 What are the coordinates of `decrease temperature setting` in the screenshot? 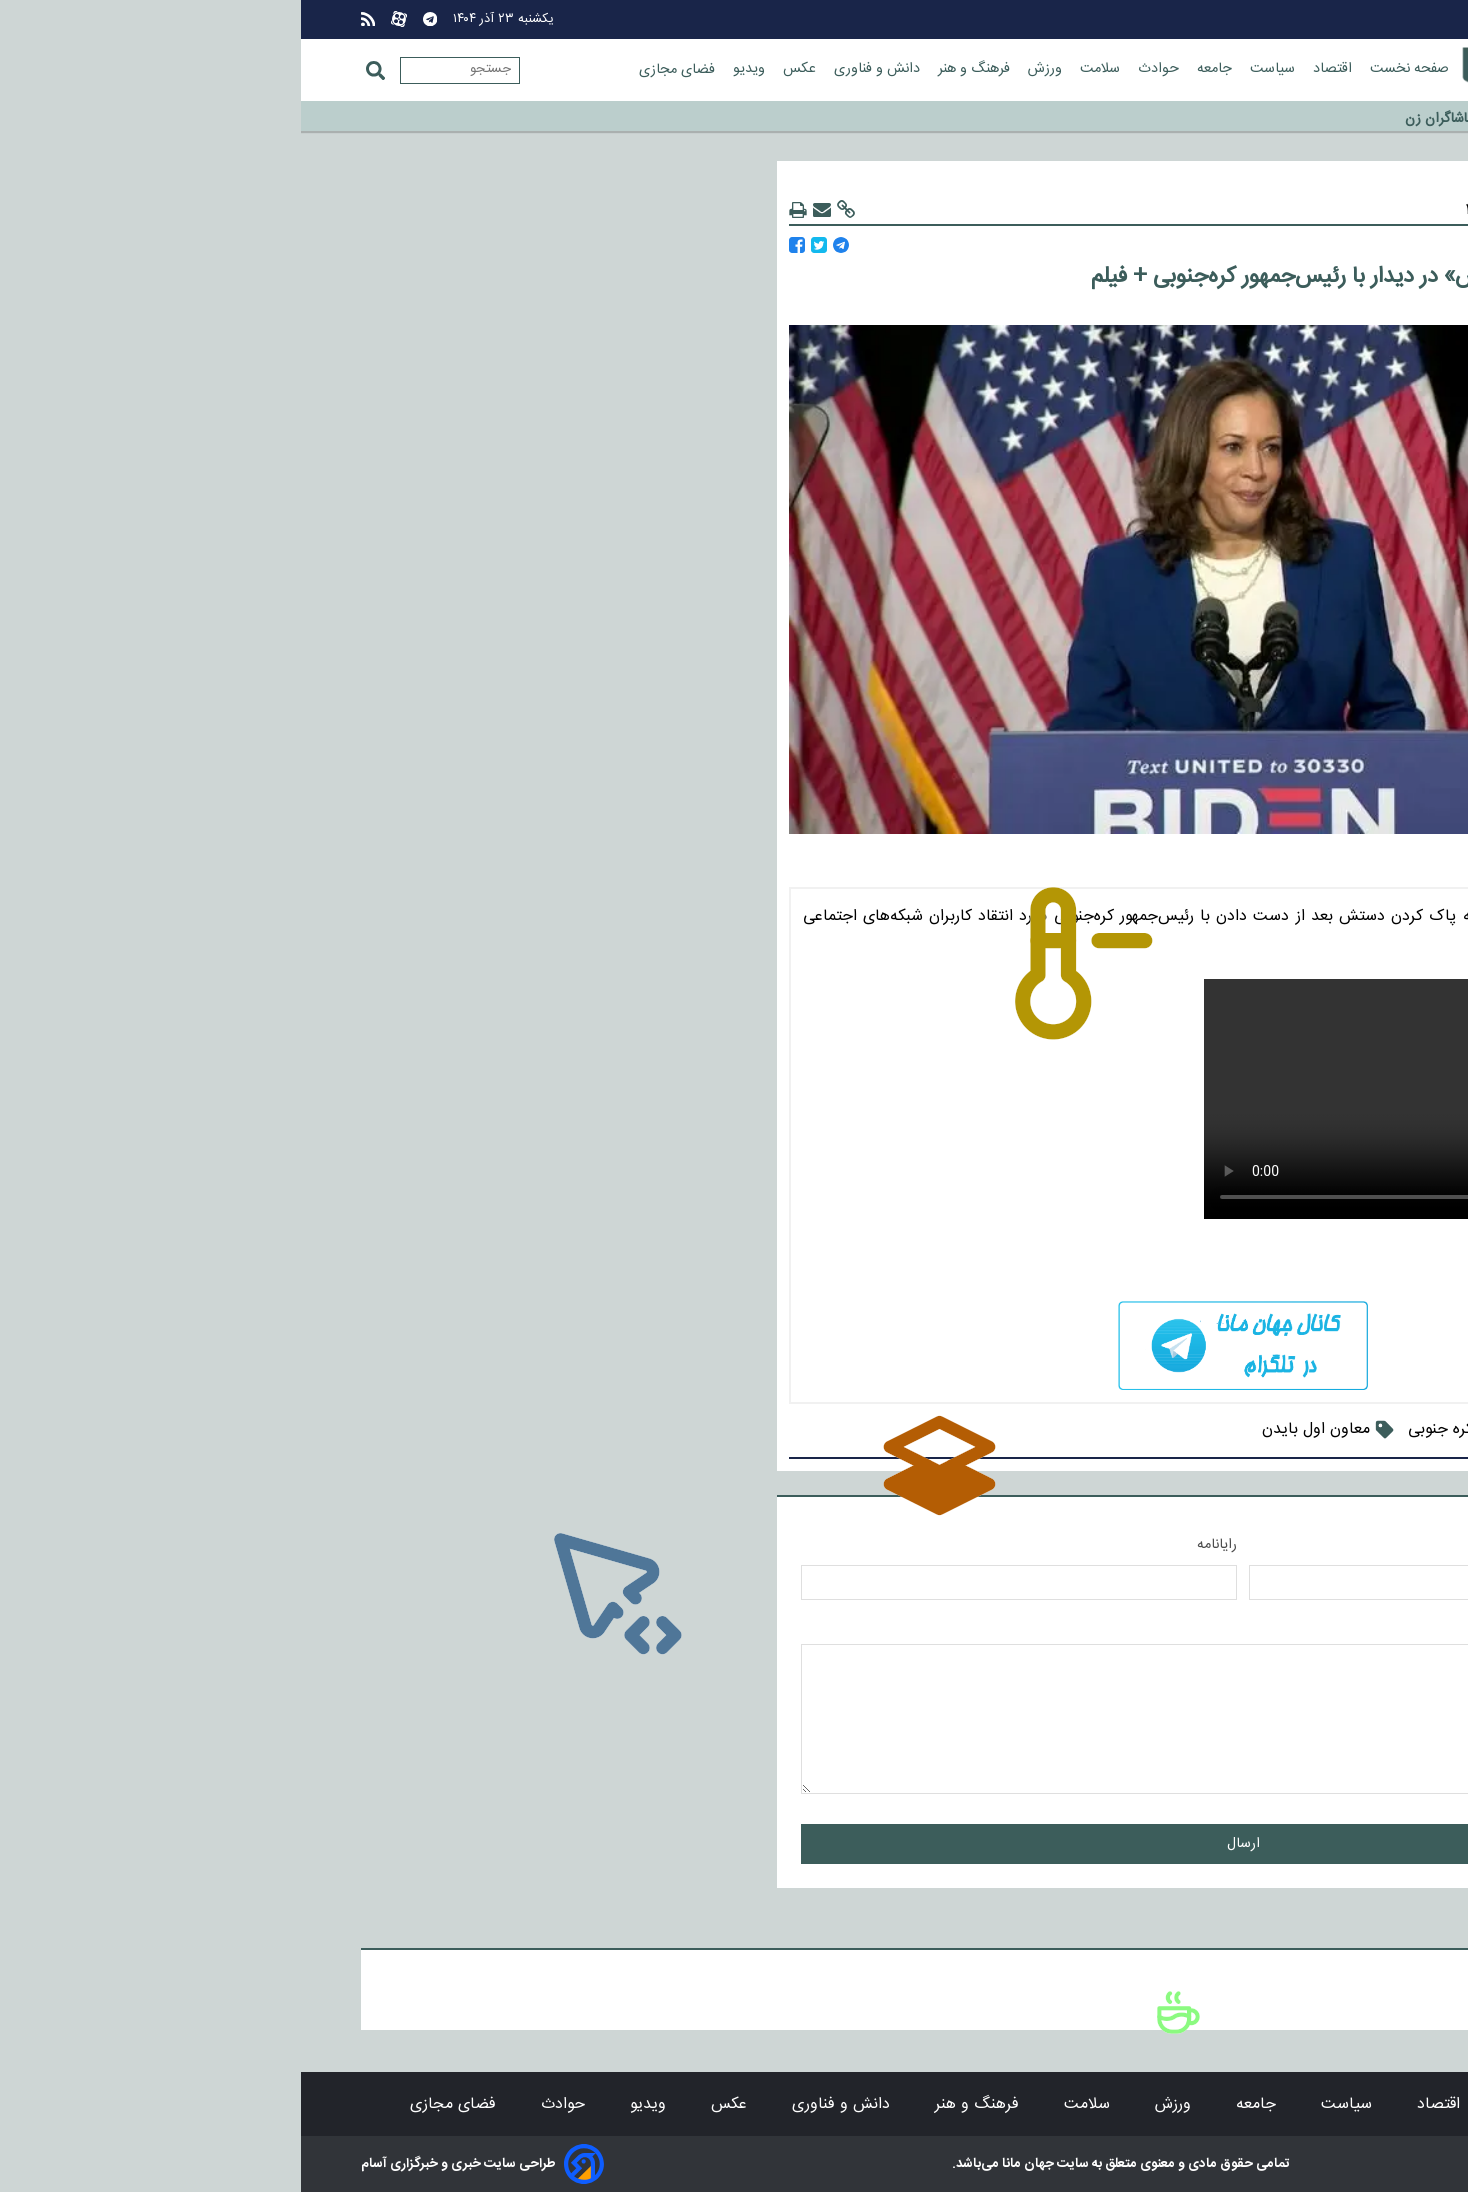 It's located at (1068, 963).